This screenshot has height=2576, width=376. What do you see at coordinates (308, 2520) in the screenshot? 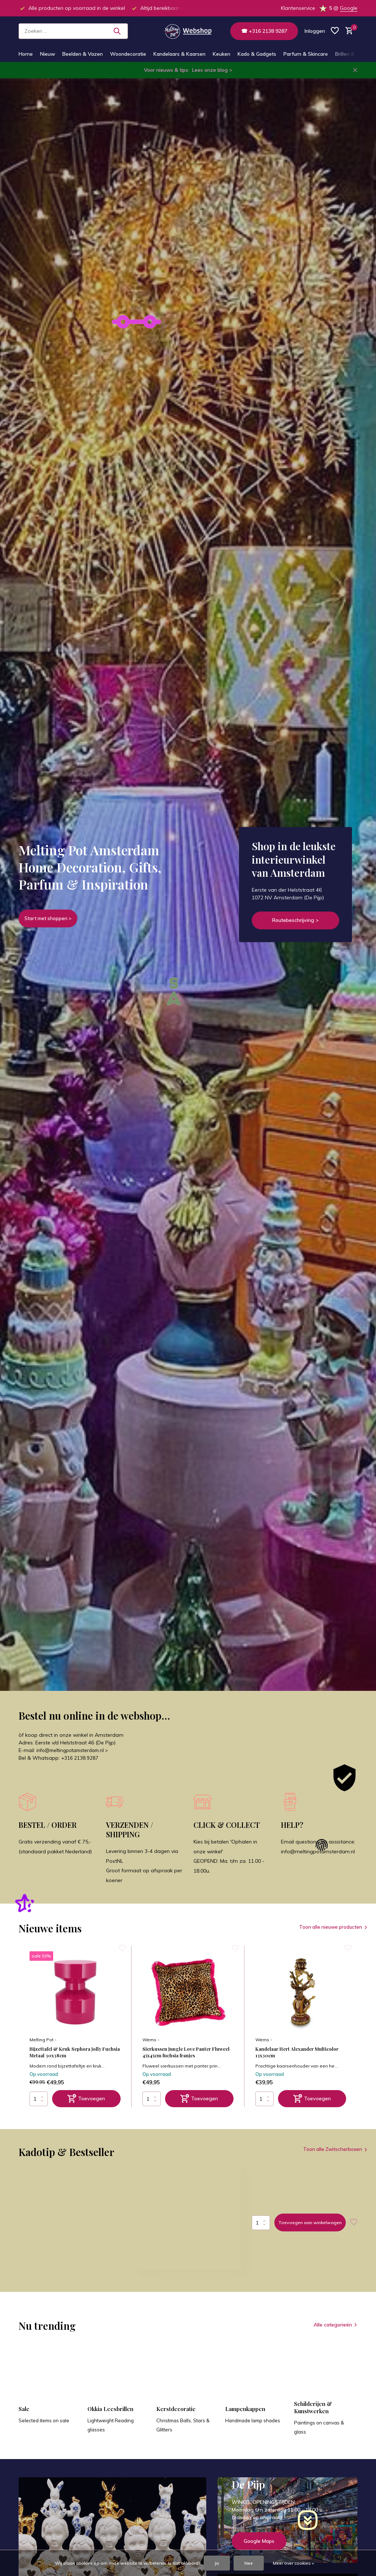
I see `expand content or show more items below` at bounding box center [308, 2520].